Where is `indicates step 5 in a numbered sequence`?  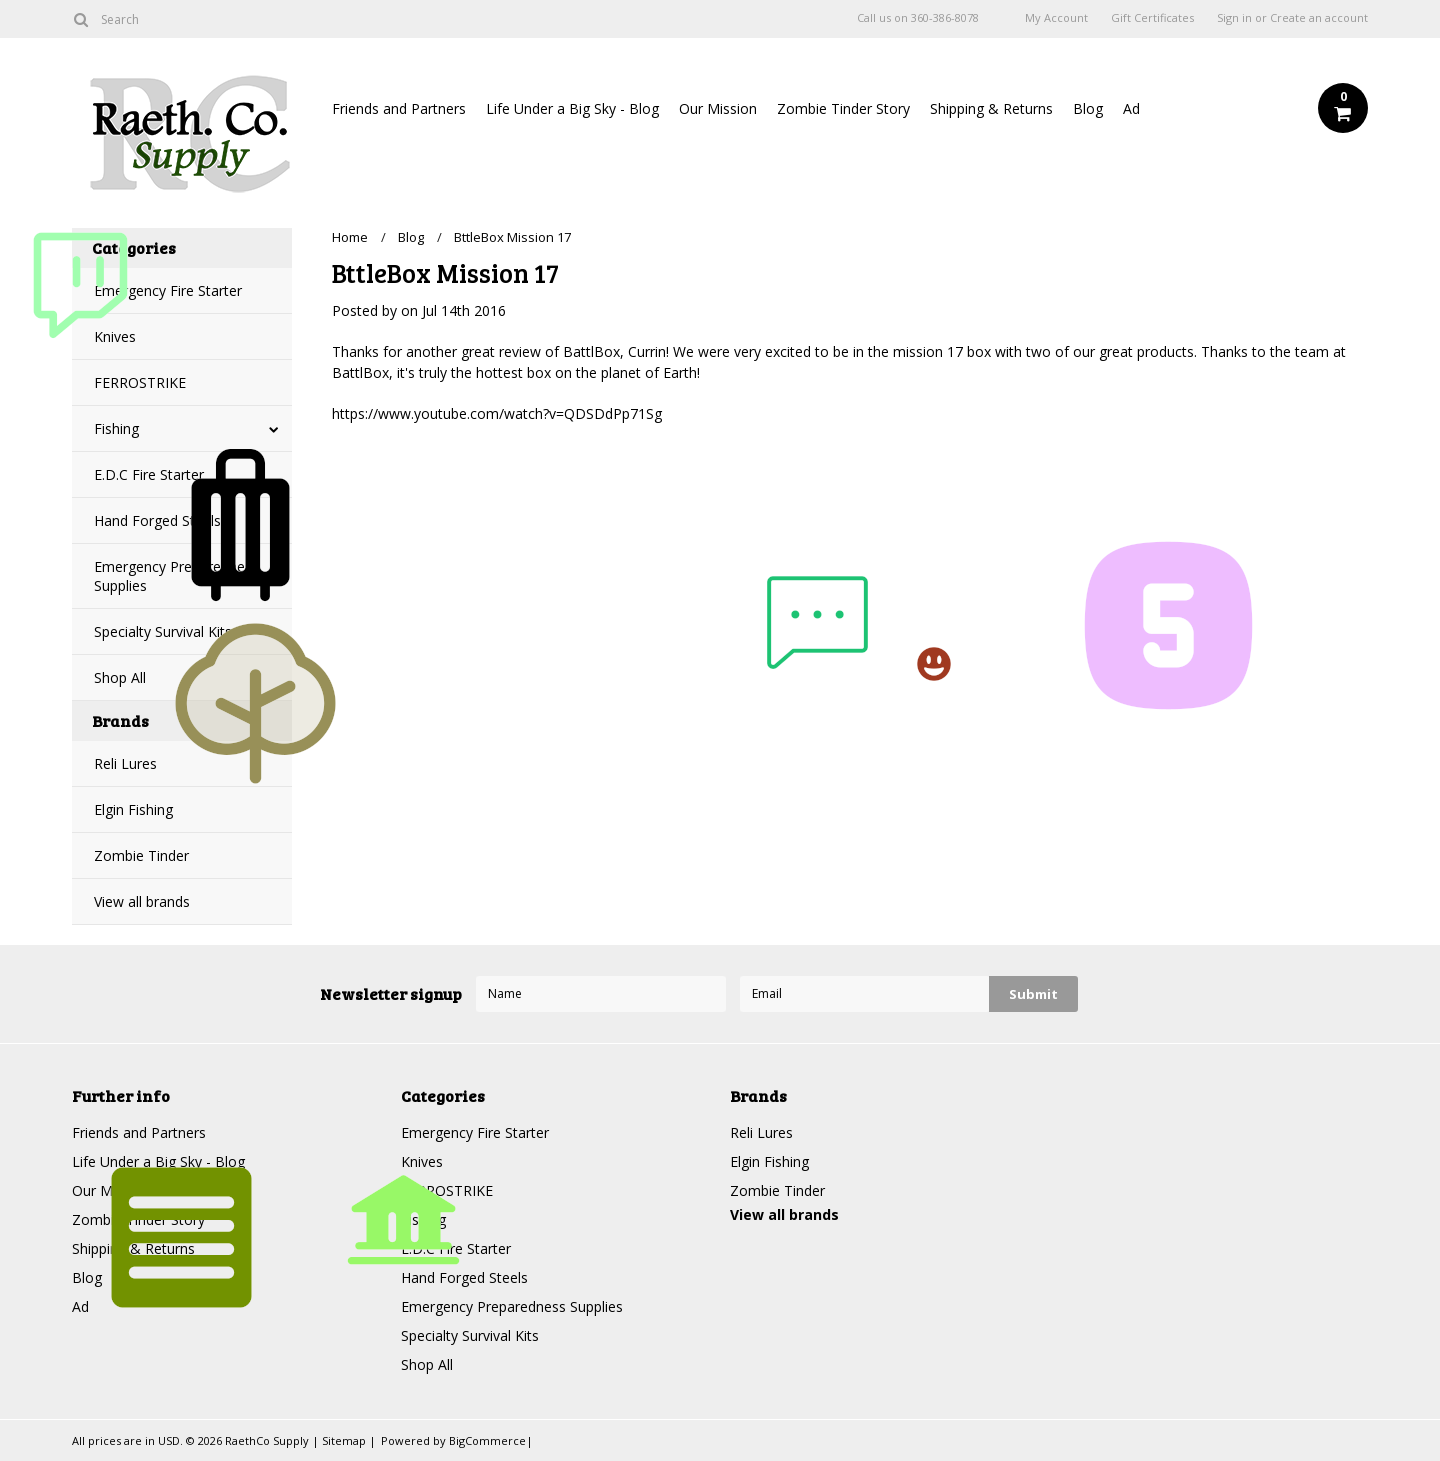
indicates step 5 in a numbered sequence is located at coordinates (1168, 625).